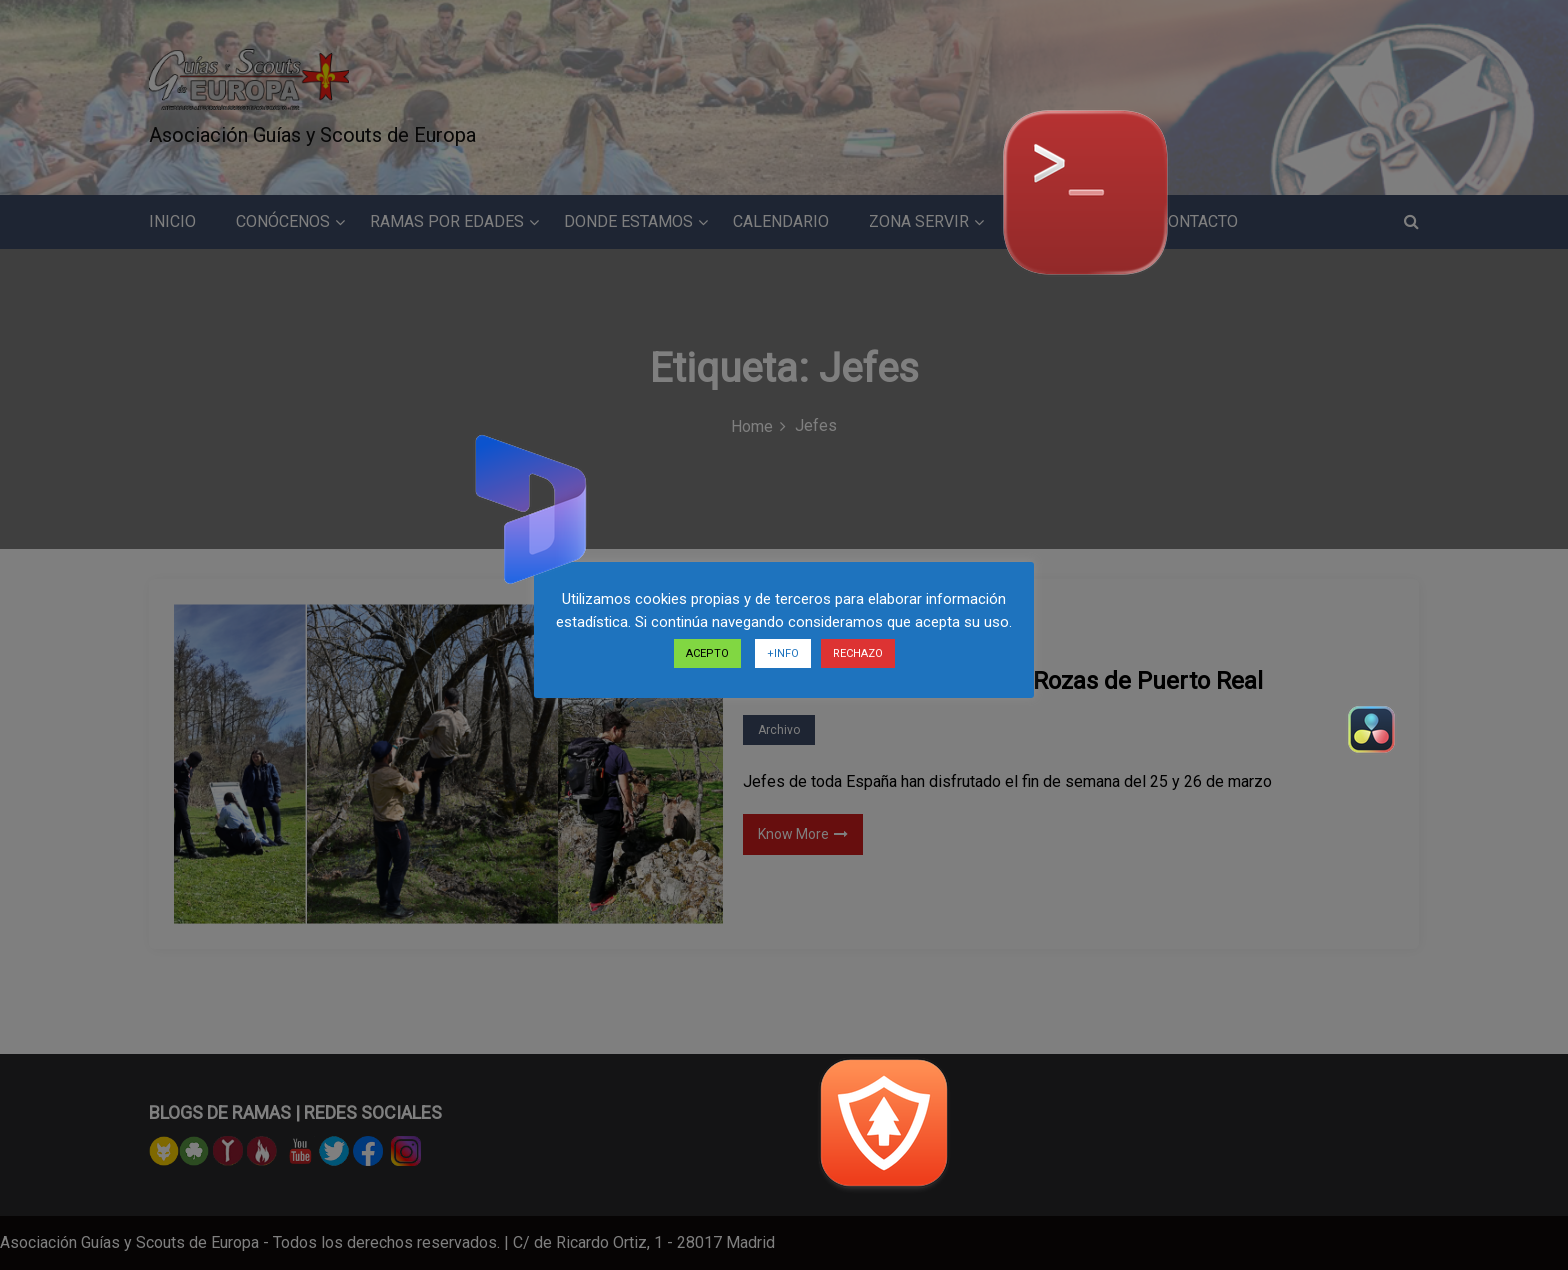  Describe the element at coordinates (532, 509) in the screenshot. I see `open Microsoft Dynamics app` at that location.